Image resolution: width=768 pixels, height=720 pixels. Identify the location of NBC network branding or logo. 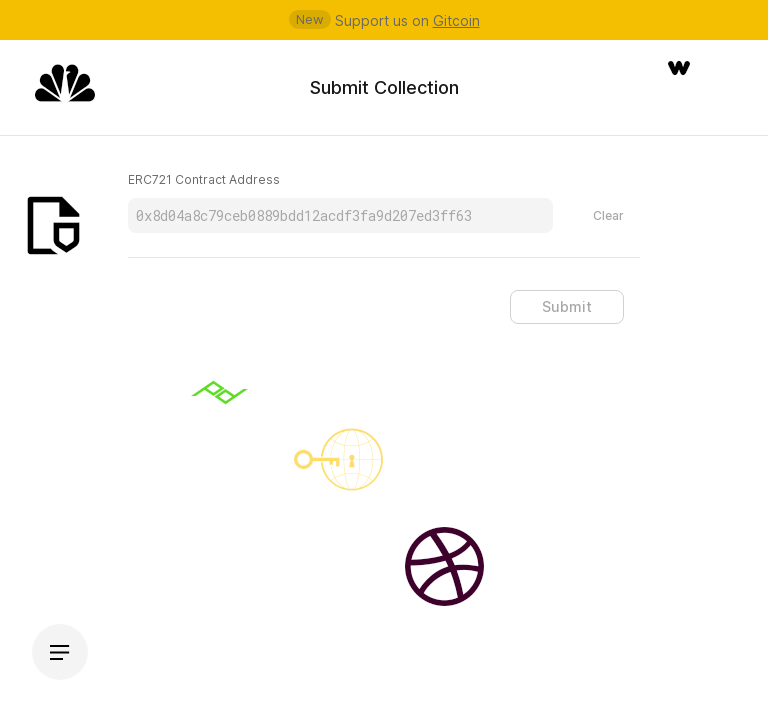
(65, 83).